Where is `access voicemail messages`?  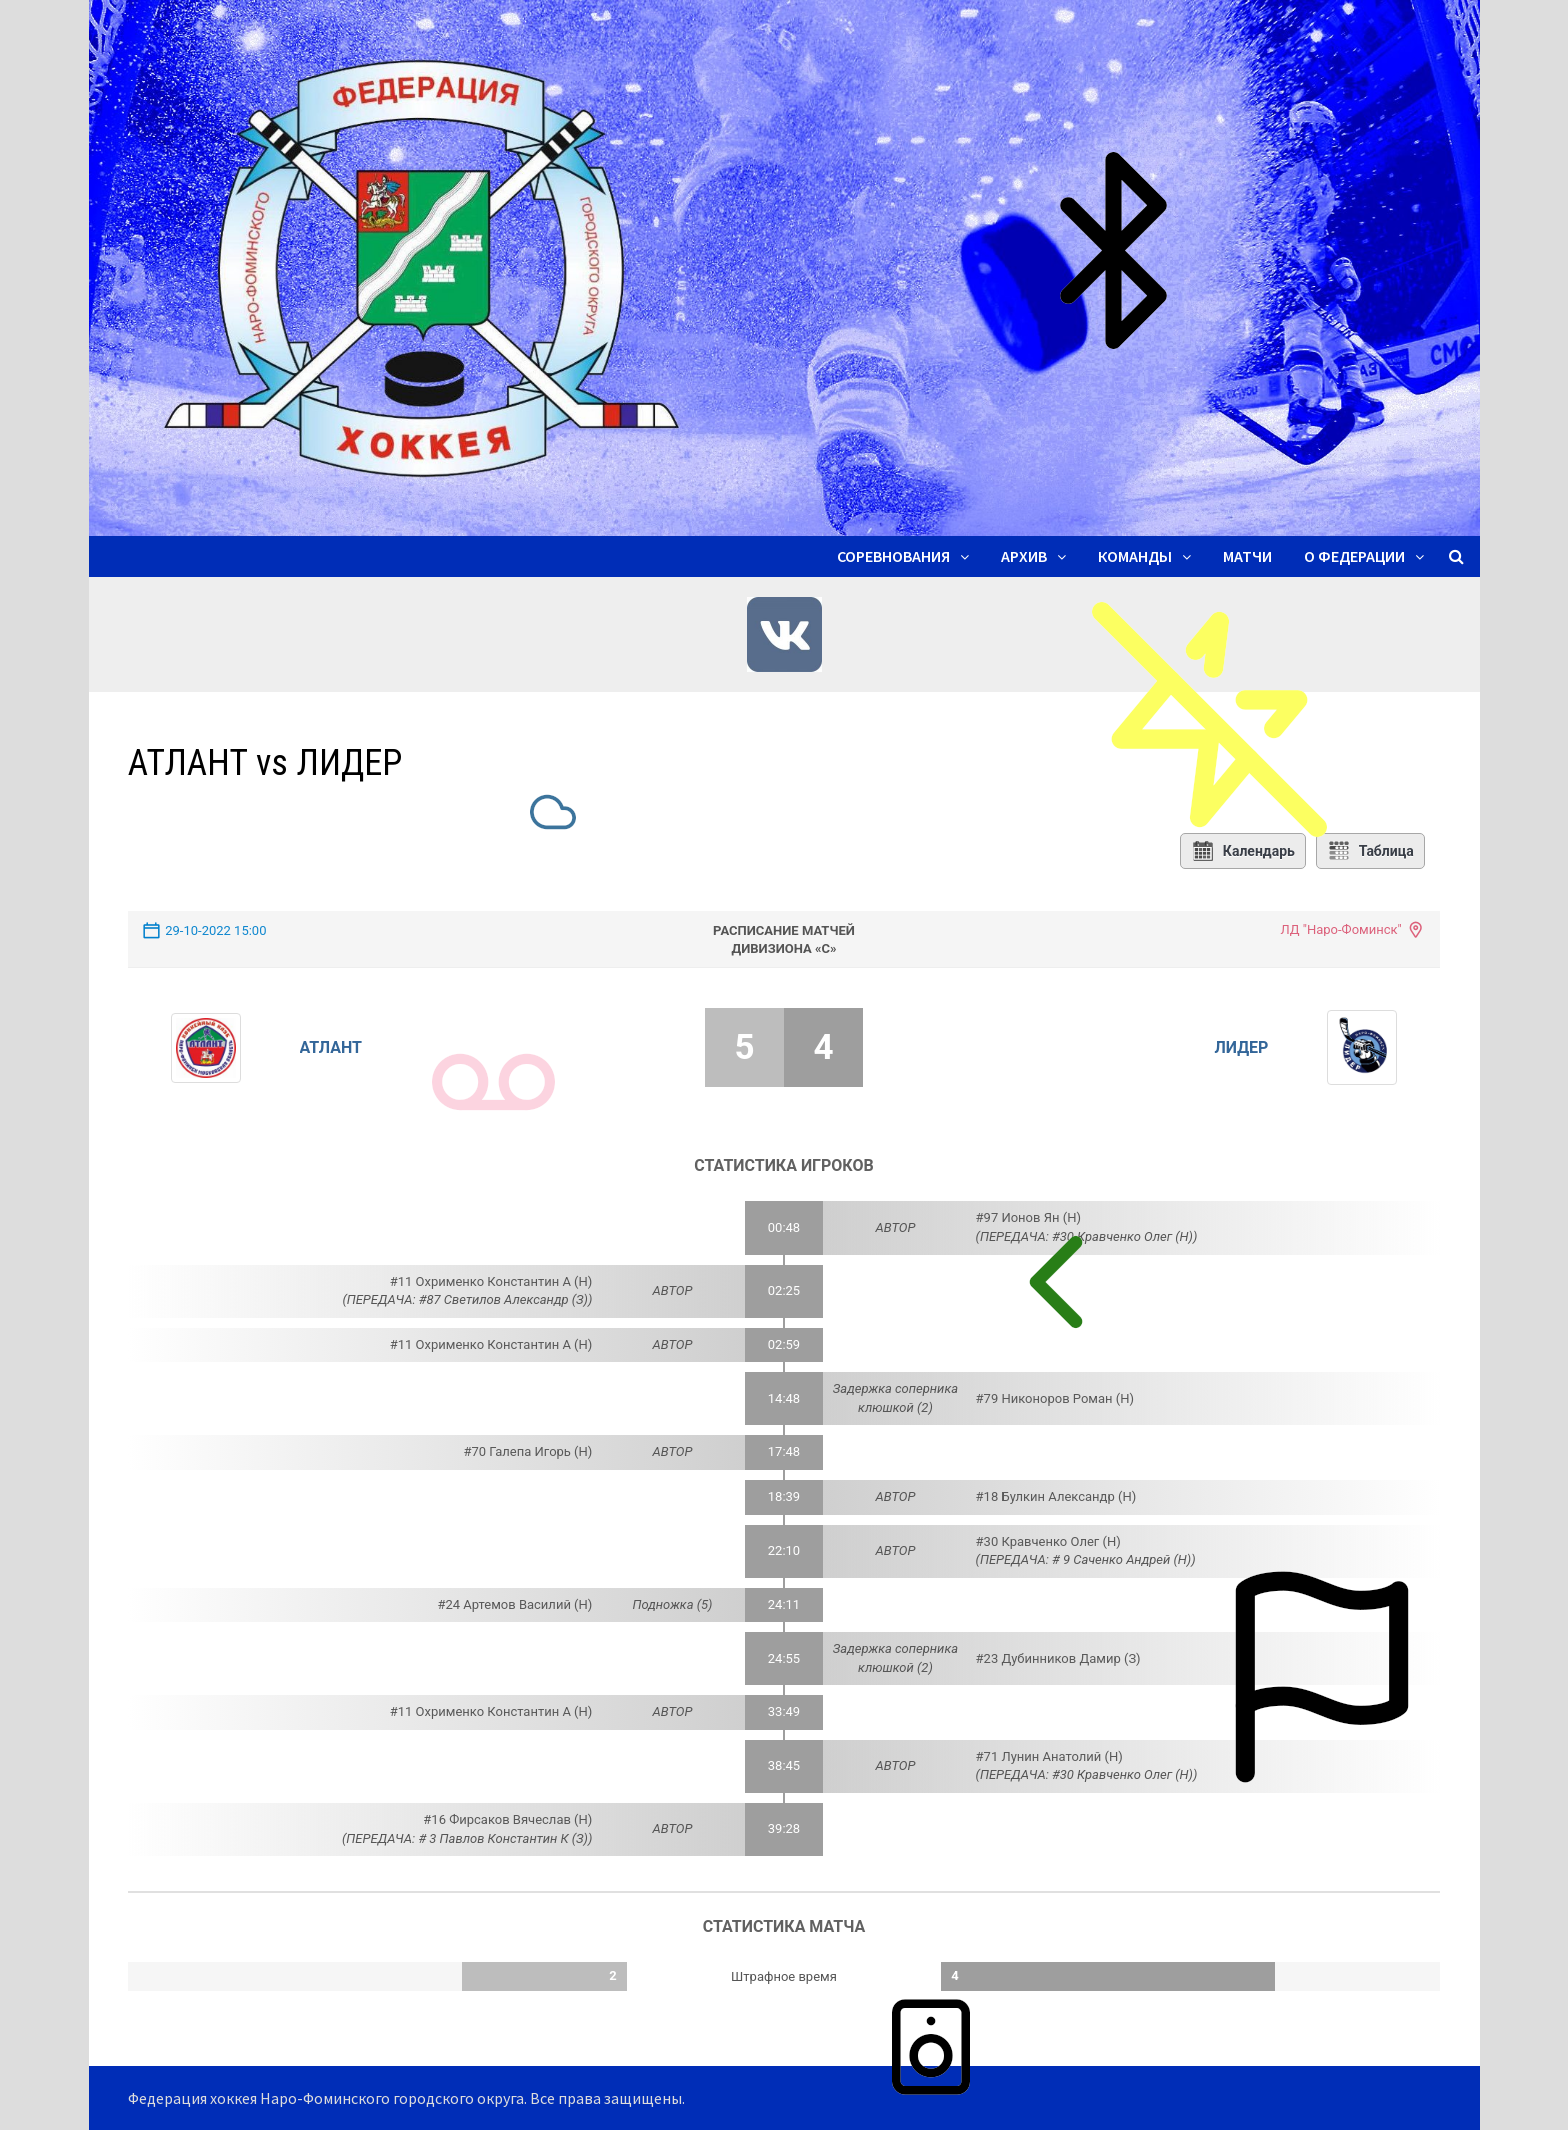 access voicemail messages is located at coordinates (493, 1084).